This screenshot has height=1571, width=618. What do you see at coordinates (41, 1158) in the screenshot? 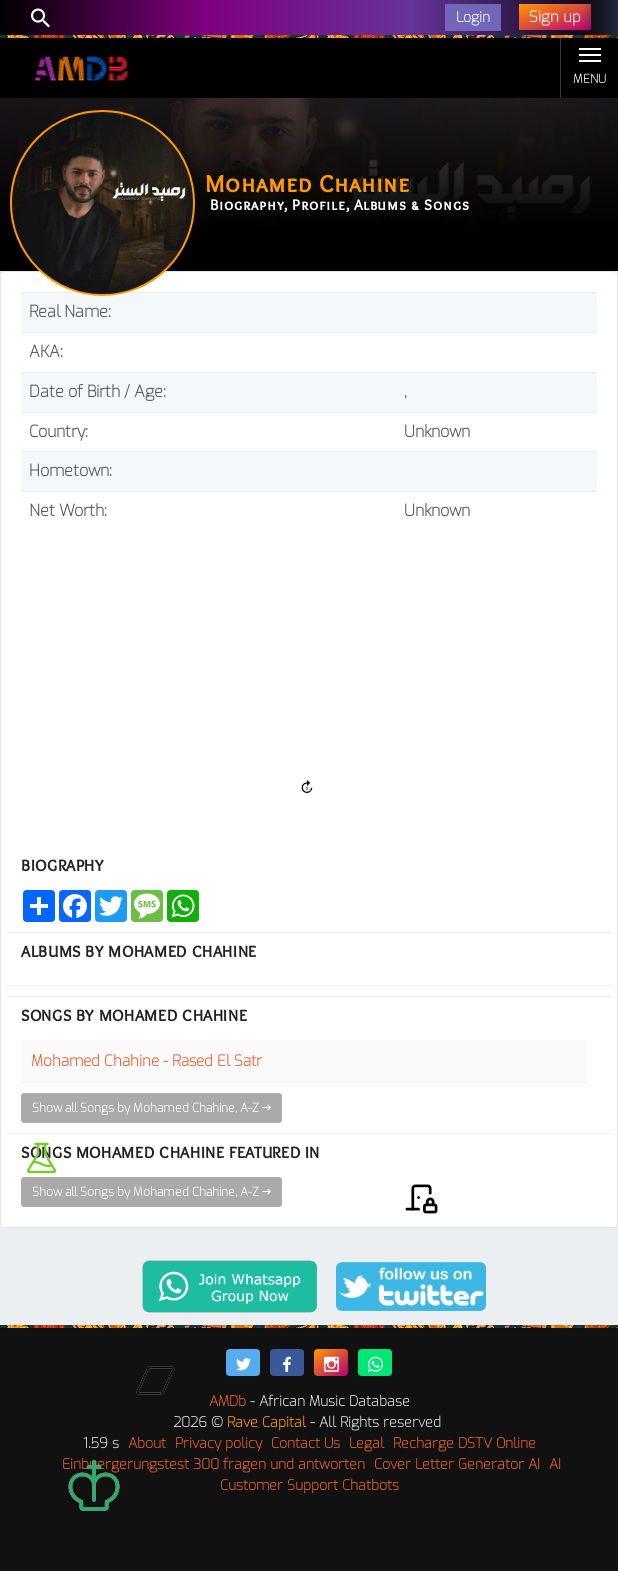
I see `access science or laboratory features` at bounding box center [41, 1158].